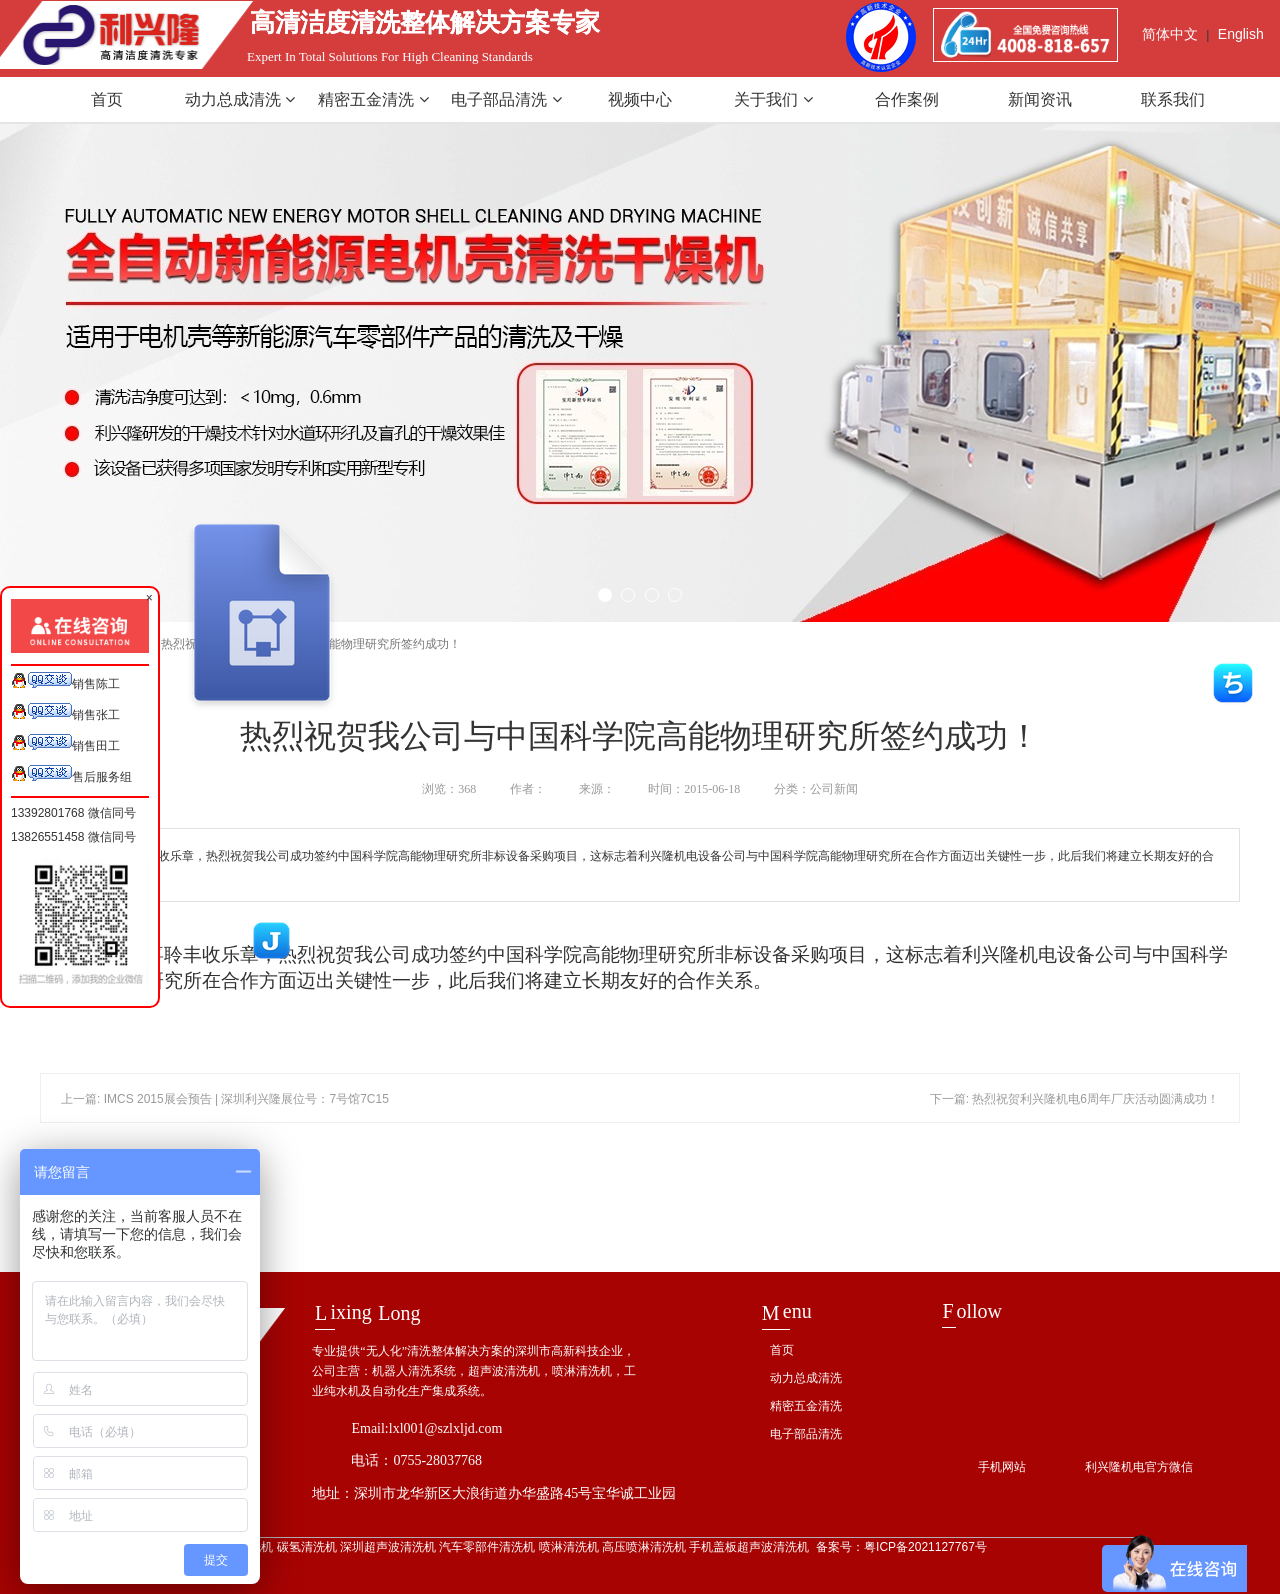 This screenshot has width=1280, height=1594. Describe the element at coordinates (1233, 683) in the screenshot. I see `open ibus-anthy japanese input method settings` at that location.